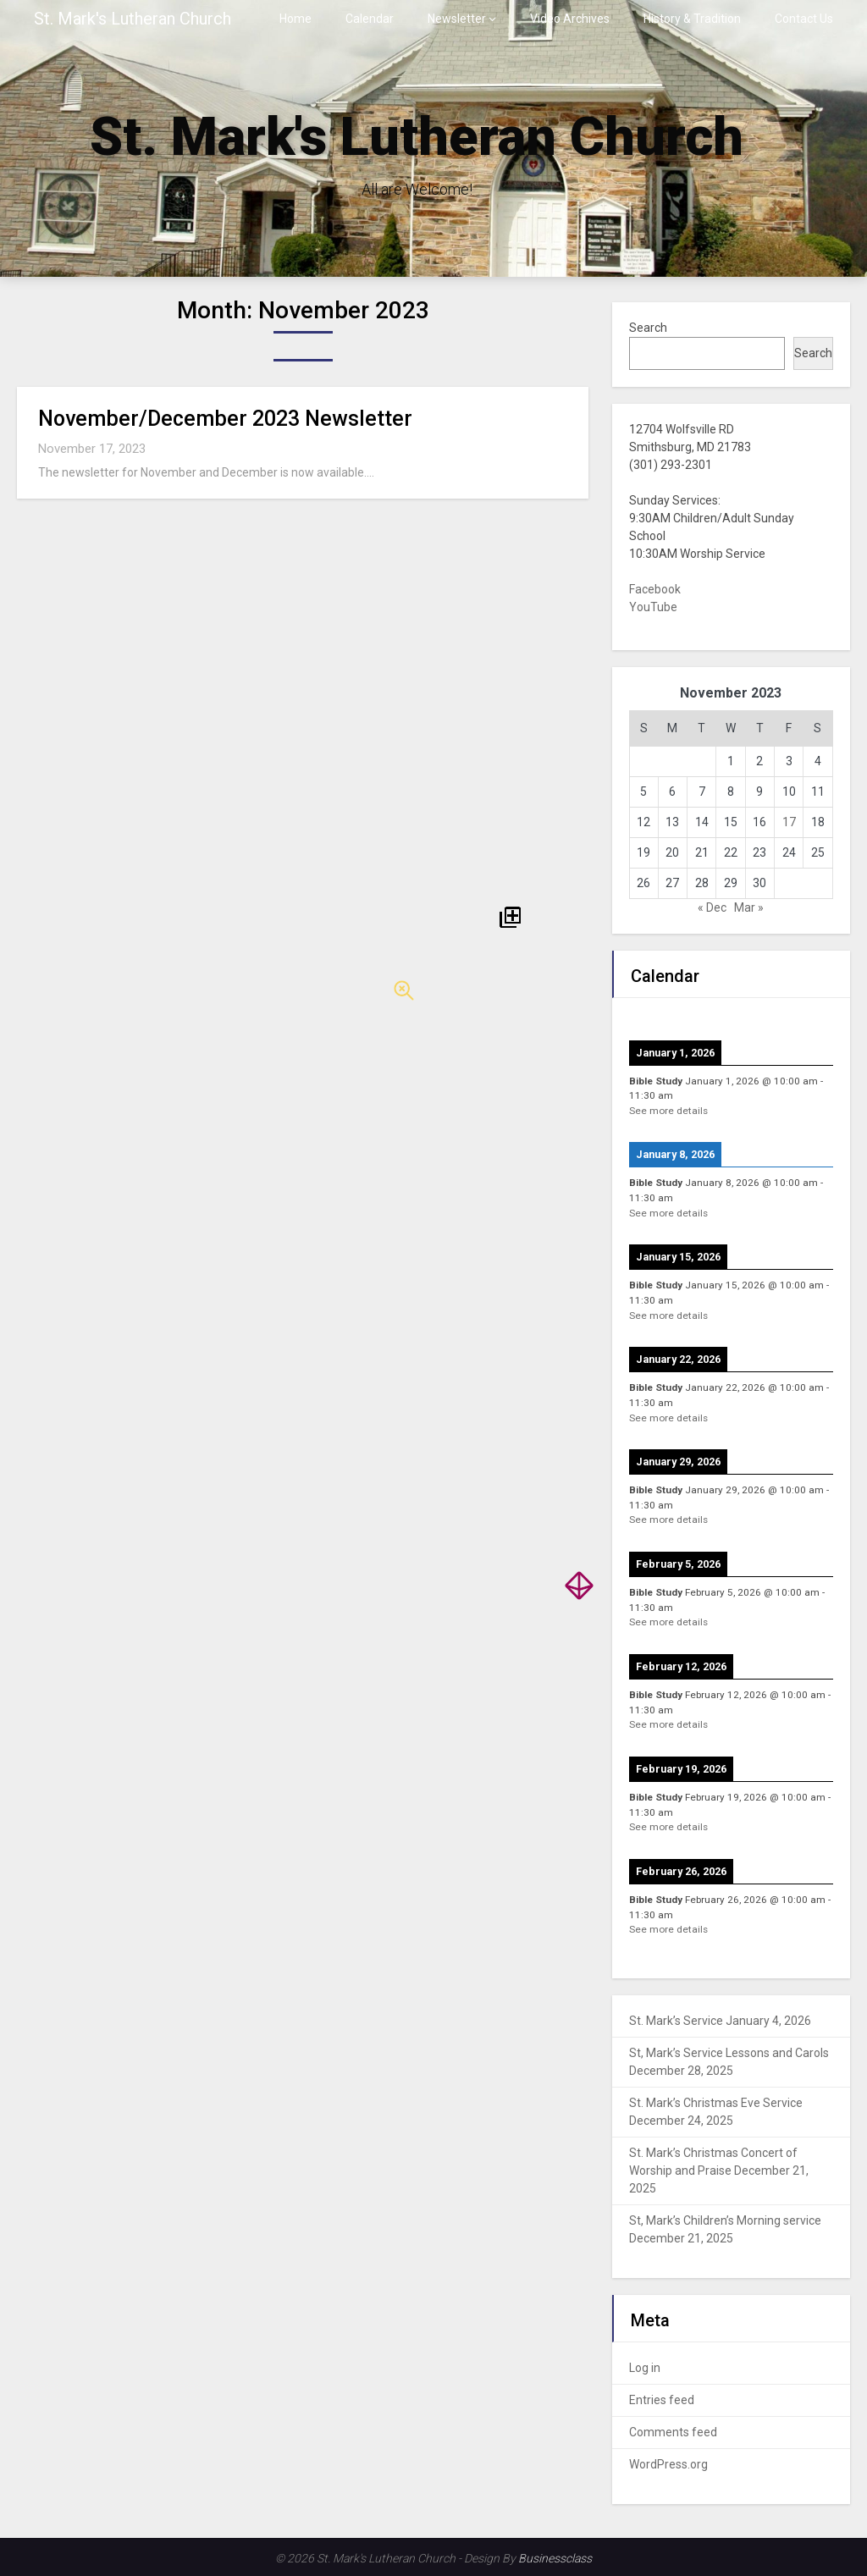  What do you see at coordinates (579, 1586) in the screenshot?
I see `represents 3D geometry or modeling tools` at bounding box center [579, 1586].